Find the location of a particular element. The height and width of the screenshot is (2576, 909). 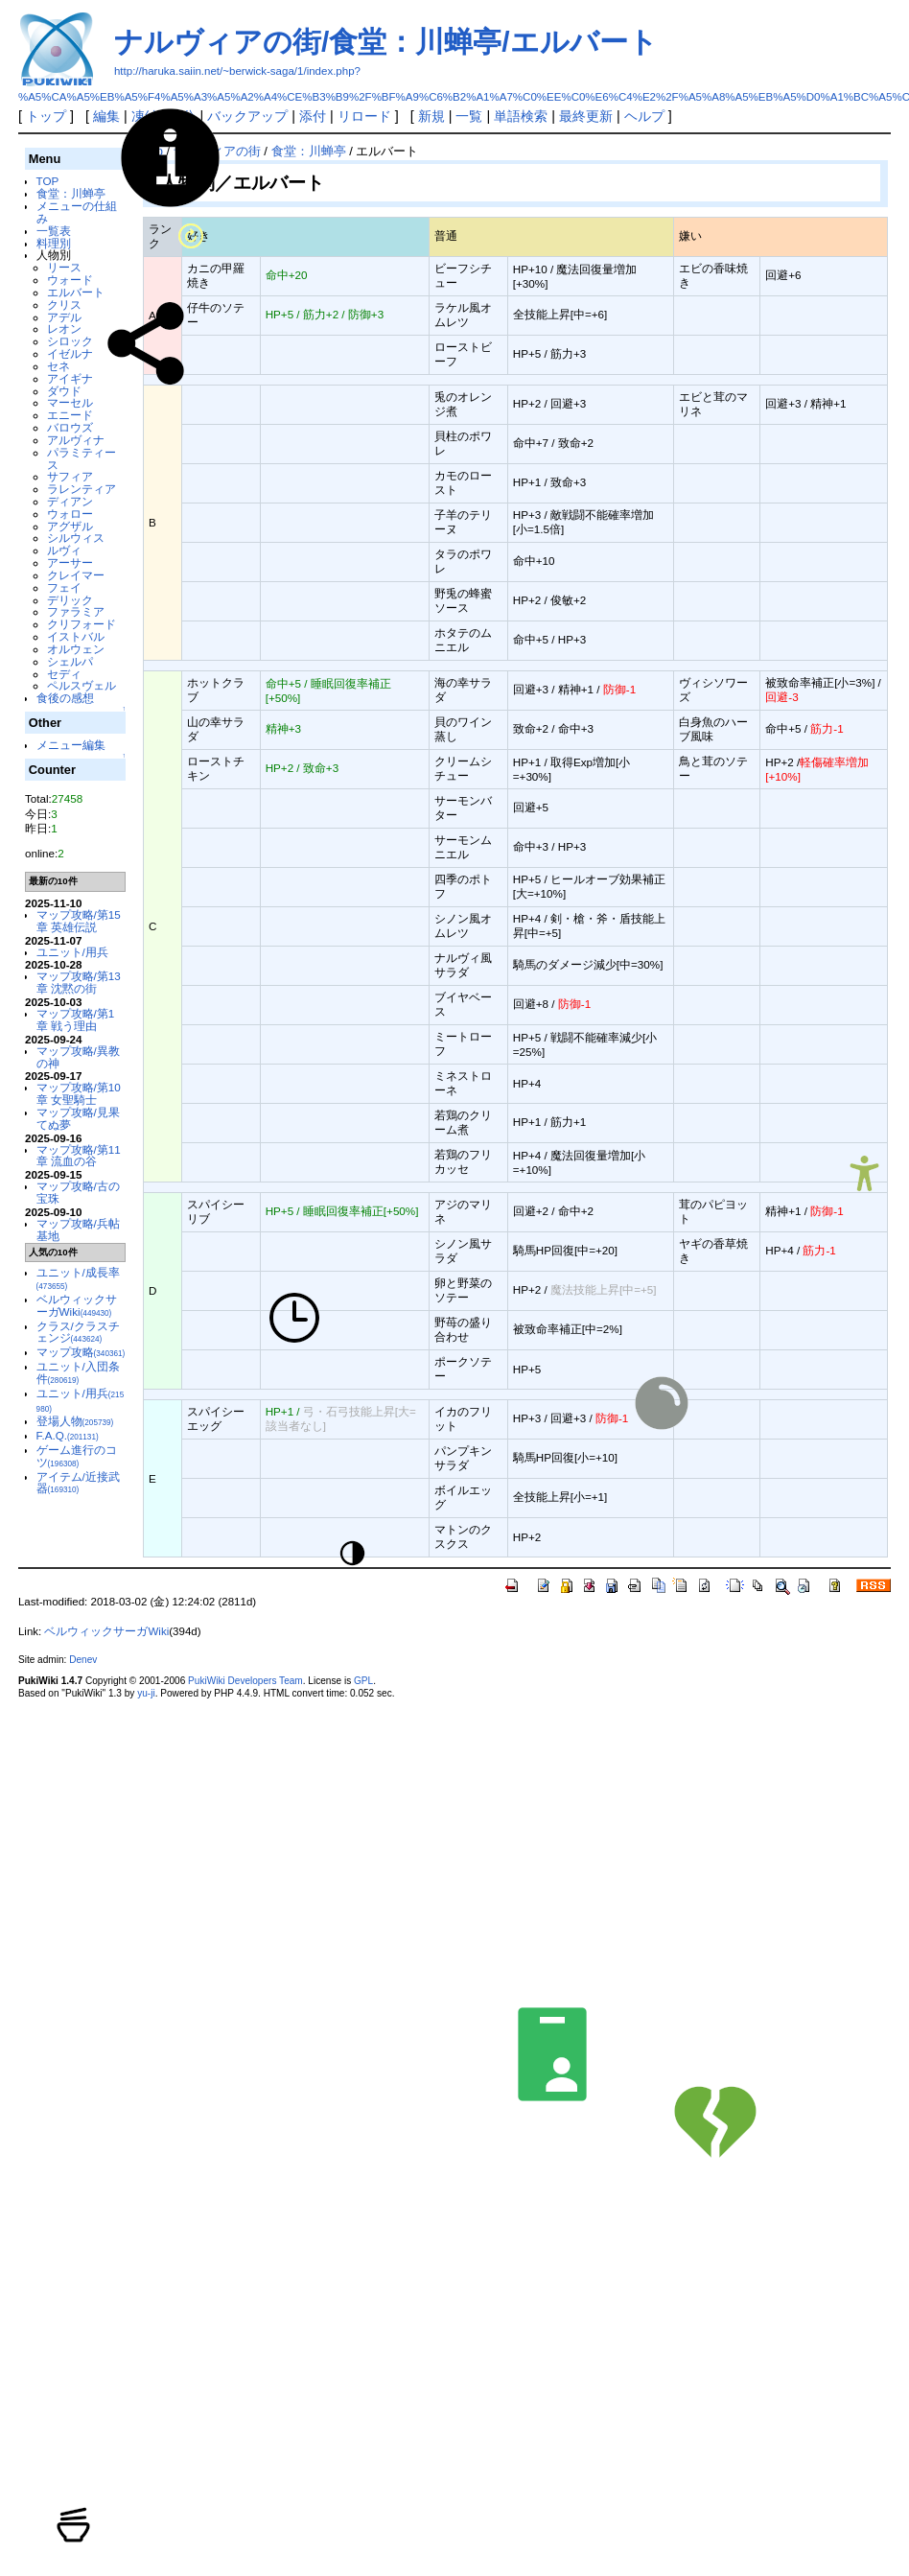

share content to social media is located at coordinates (146, 343).